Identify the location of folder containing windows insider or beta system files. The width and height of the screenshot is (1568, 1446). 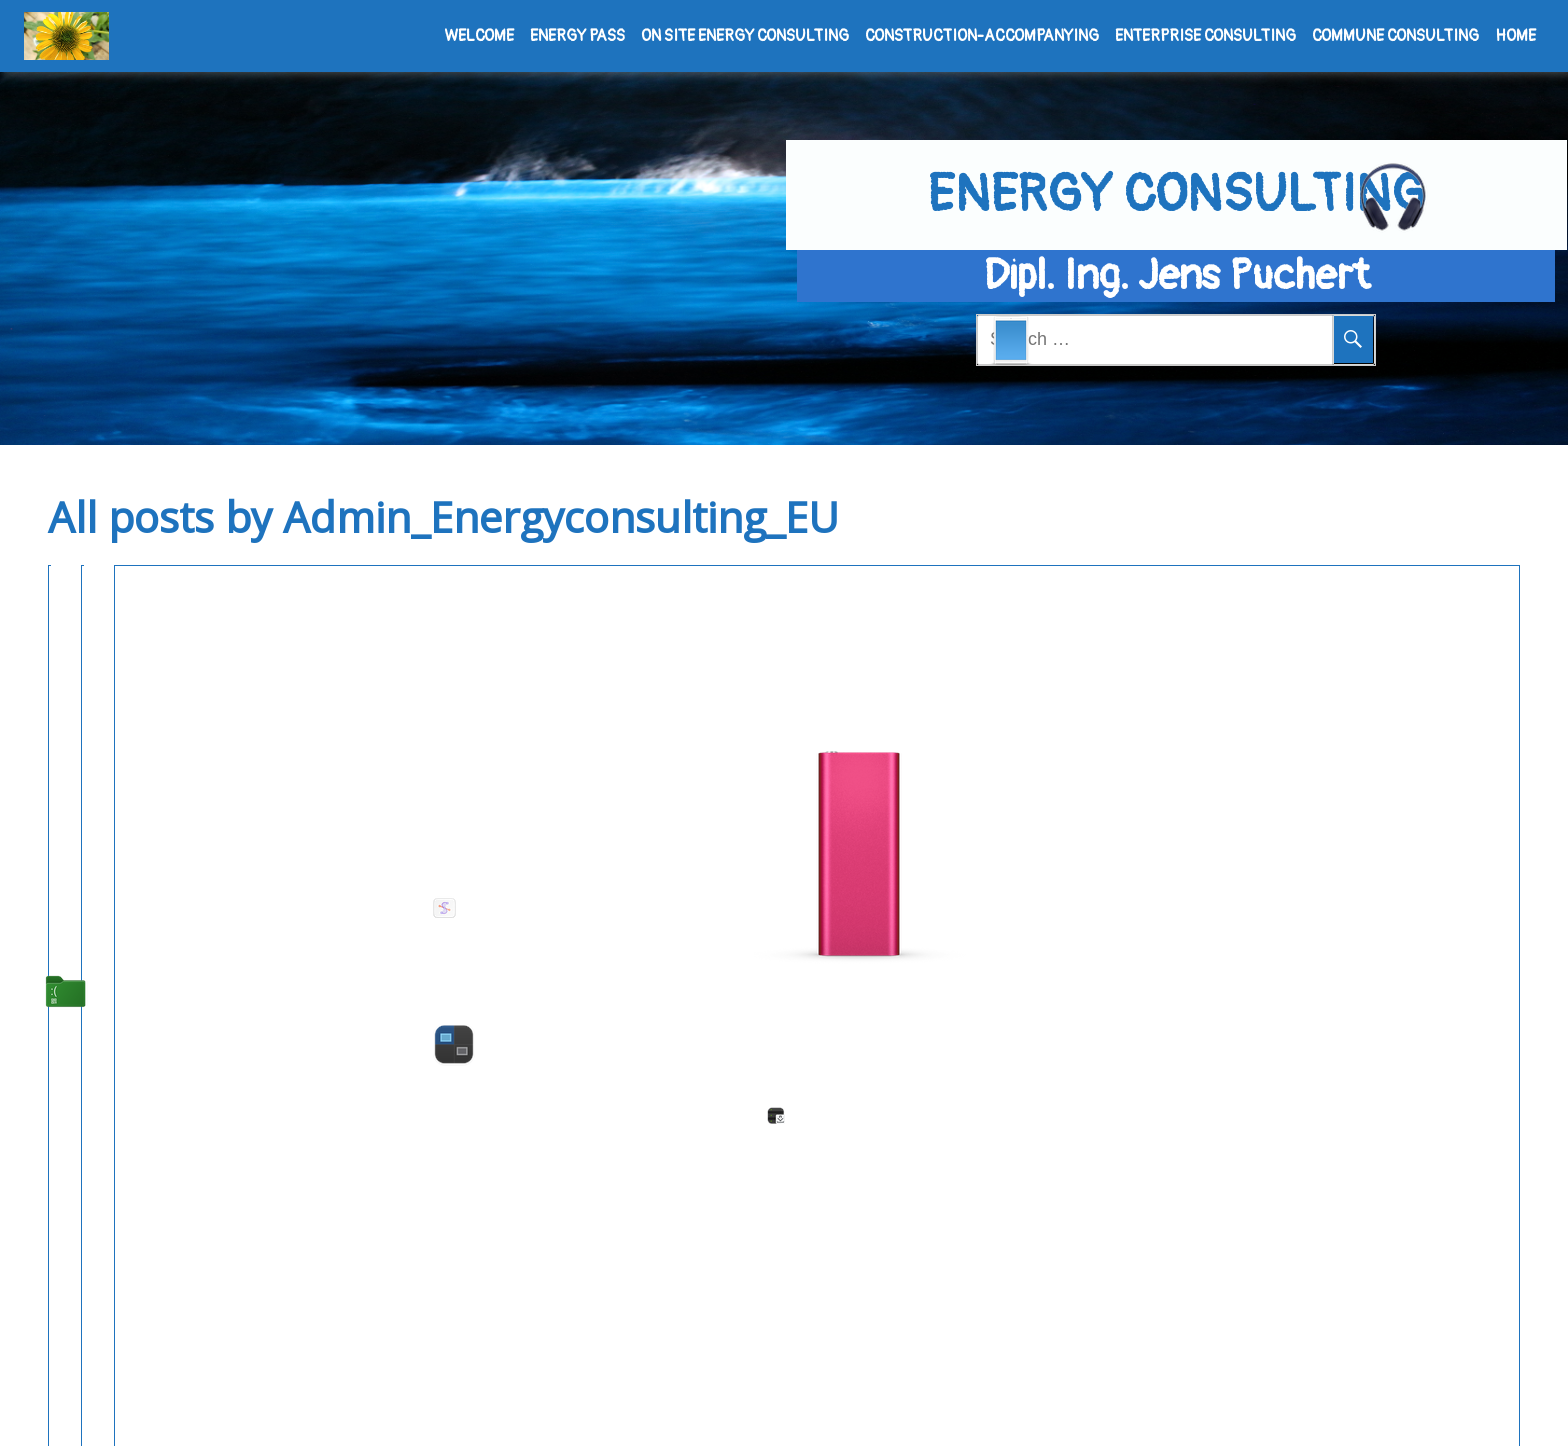
(65, 992).